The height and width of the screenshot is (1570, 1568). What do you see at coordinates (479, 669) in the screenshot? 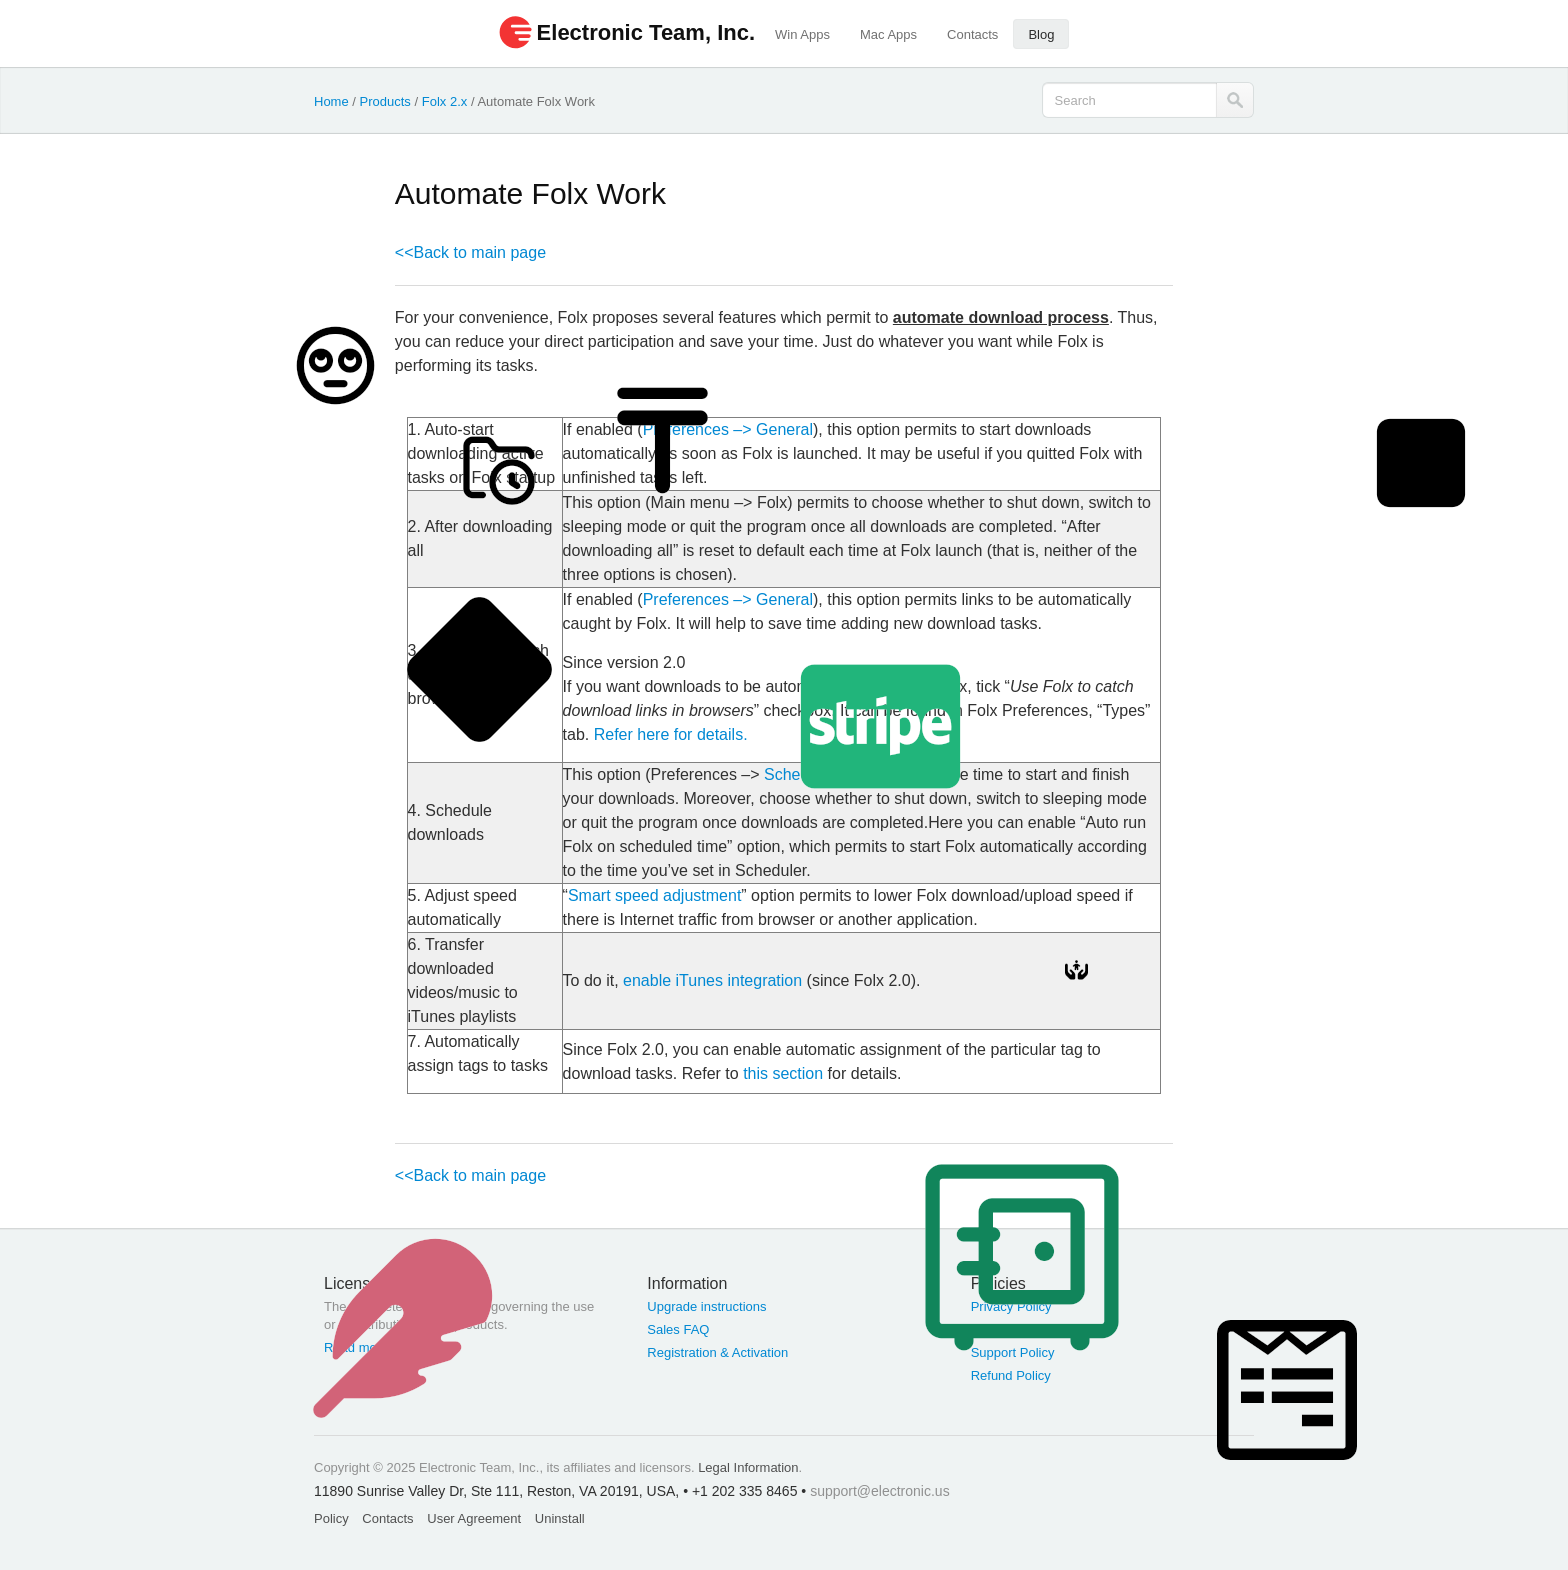
I see `indicates premium or pro membership status` at bounding box center [479, 669].